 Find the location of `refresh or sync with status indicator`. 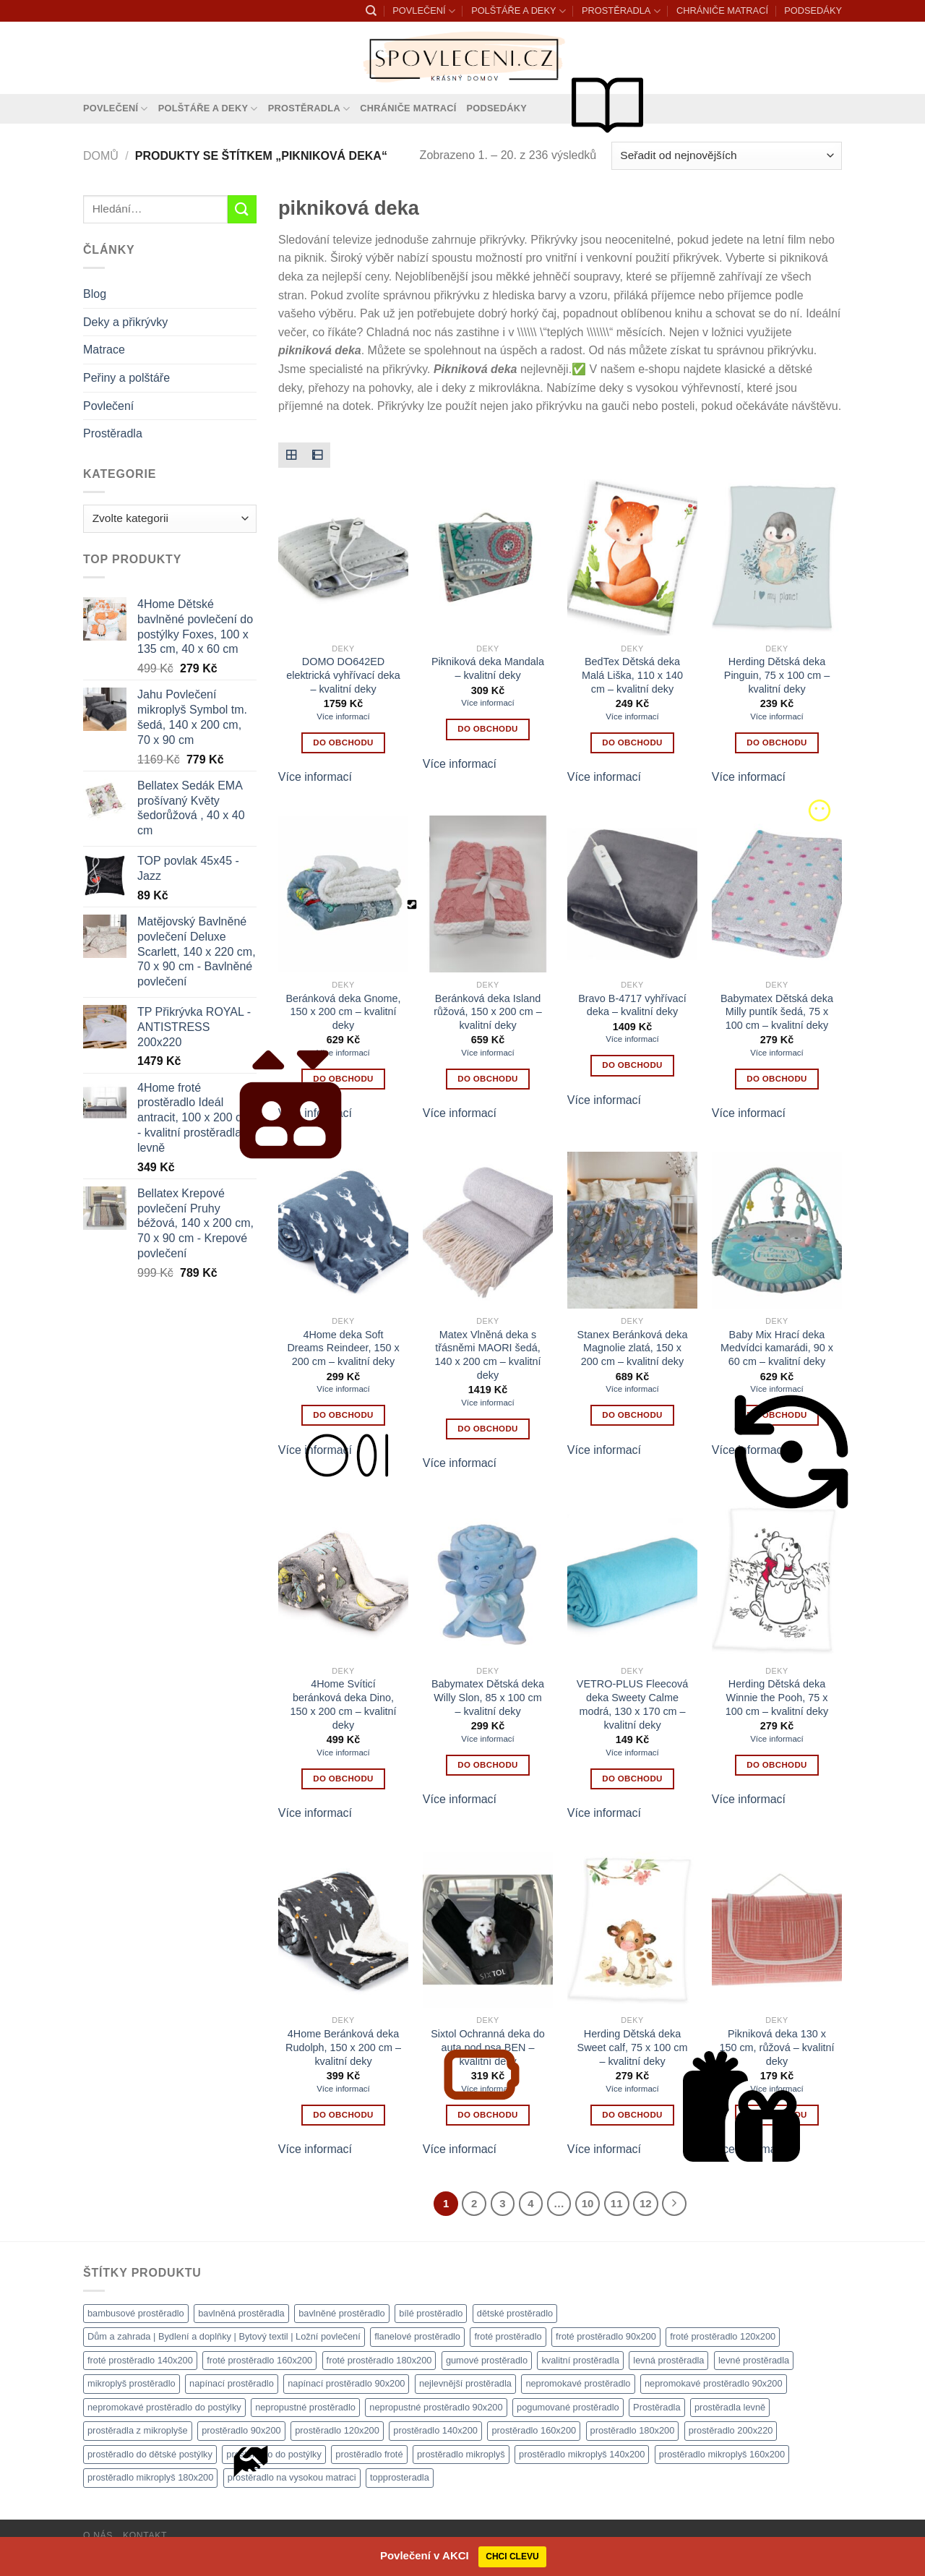

refresh or sync with status indicator is located at coordinates (791, 1452).